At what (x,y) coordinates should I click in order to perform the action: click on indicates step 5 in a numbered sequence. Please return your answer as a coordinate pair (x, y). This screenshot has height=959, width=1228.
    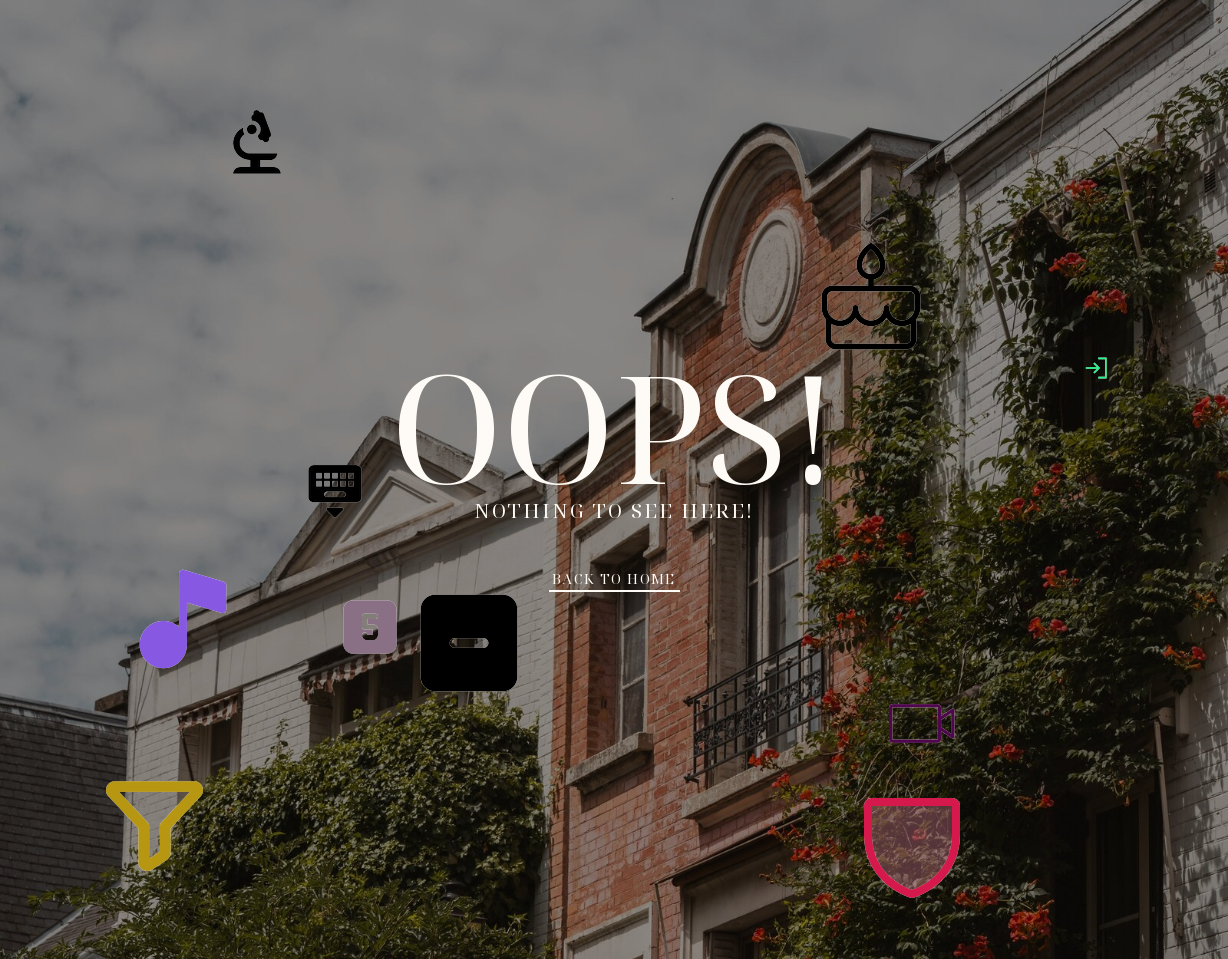
    Looking at the image, I should click on (370, 627).